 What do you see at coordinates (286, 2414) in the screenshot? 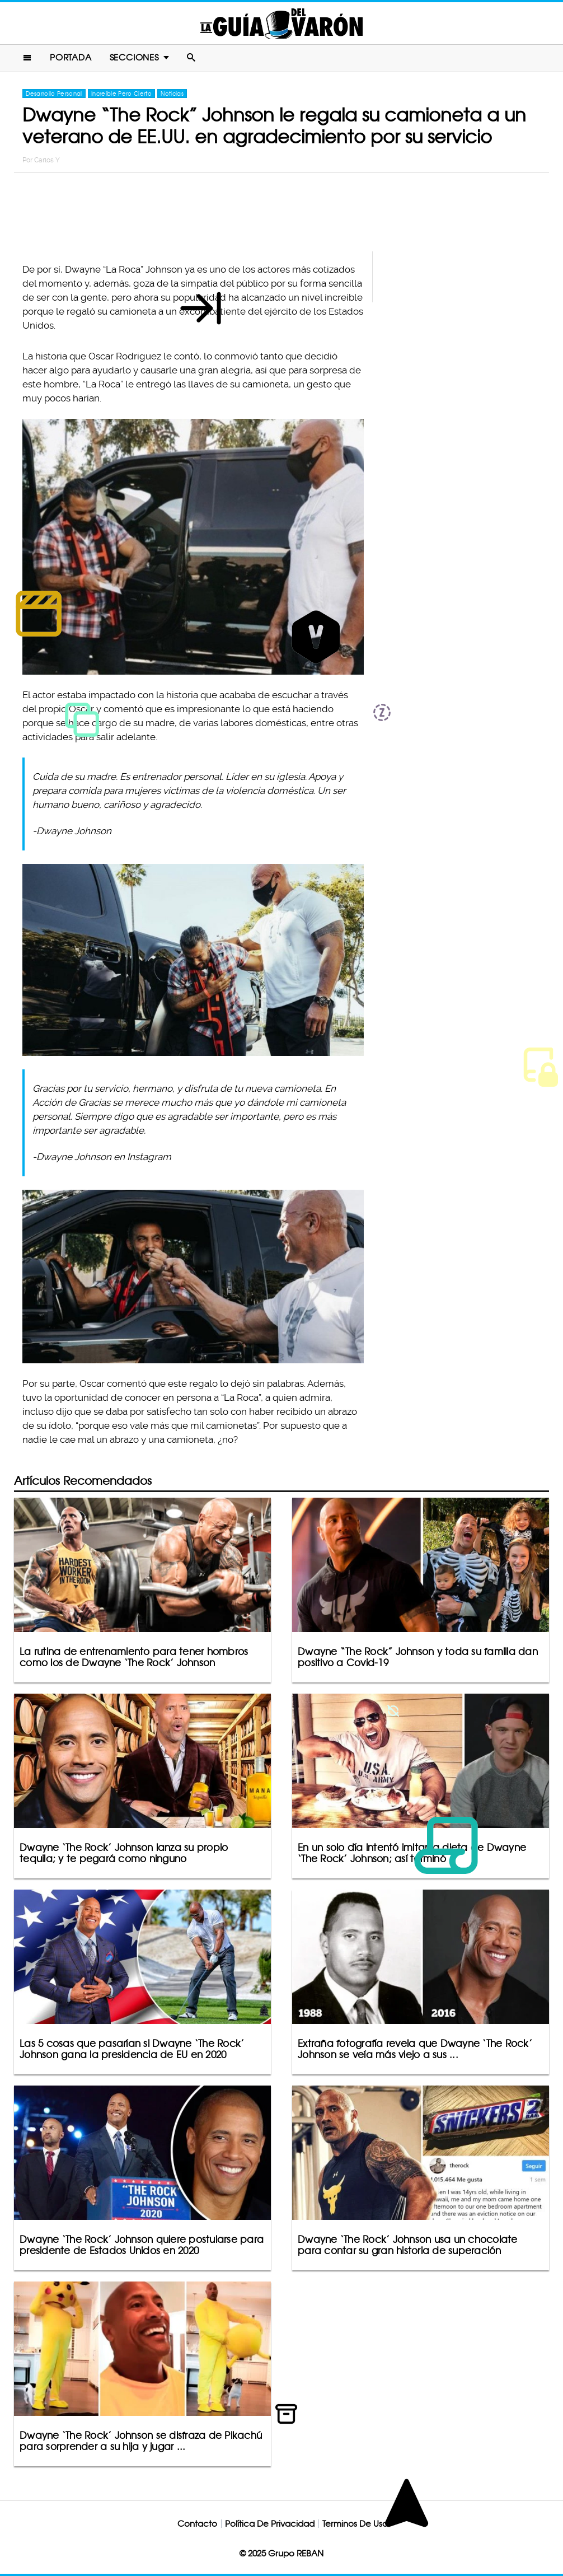
I see `archive this item` at bounding box center [286, 2414].